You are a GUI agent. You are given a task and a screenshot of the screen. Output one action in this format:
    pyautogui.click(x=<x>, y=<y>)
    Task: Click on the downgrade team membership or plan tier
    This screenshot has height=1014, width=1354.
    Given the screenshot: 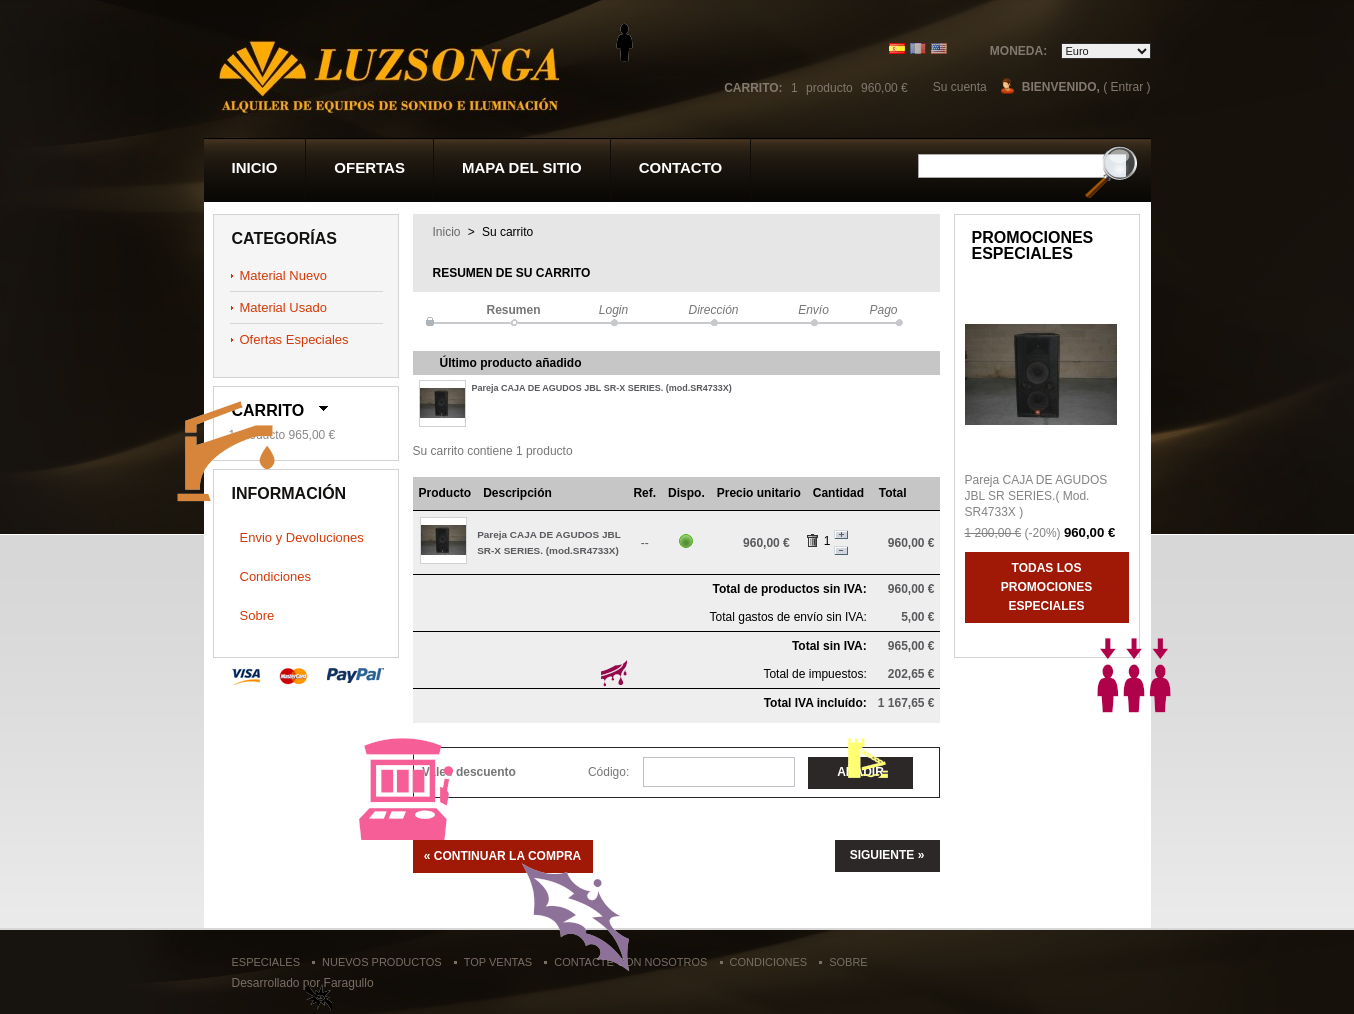 What is the action you would take?
    pyautogui.click(x=1134, y=675)
    